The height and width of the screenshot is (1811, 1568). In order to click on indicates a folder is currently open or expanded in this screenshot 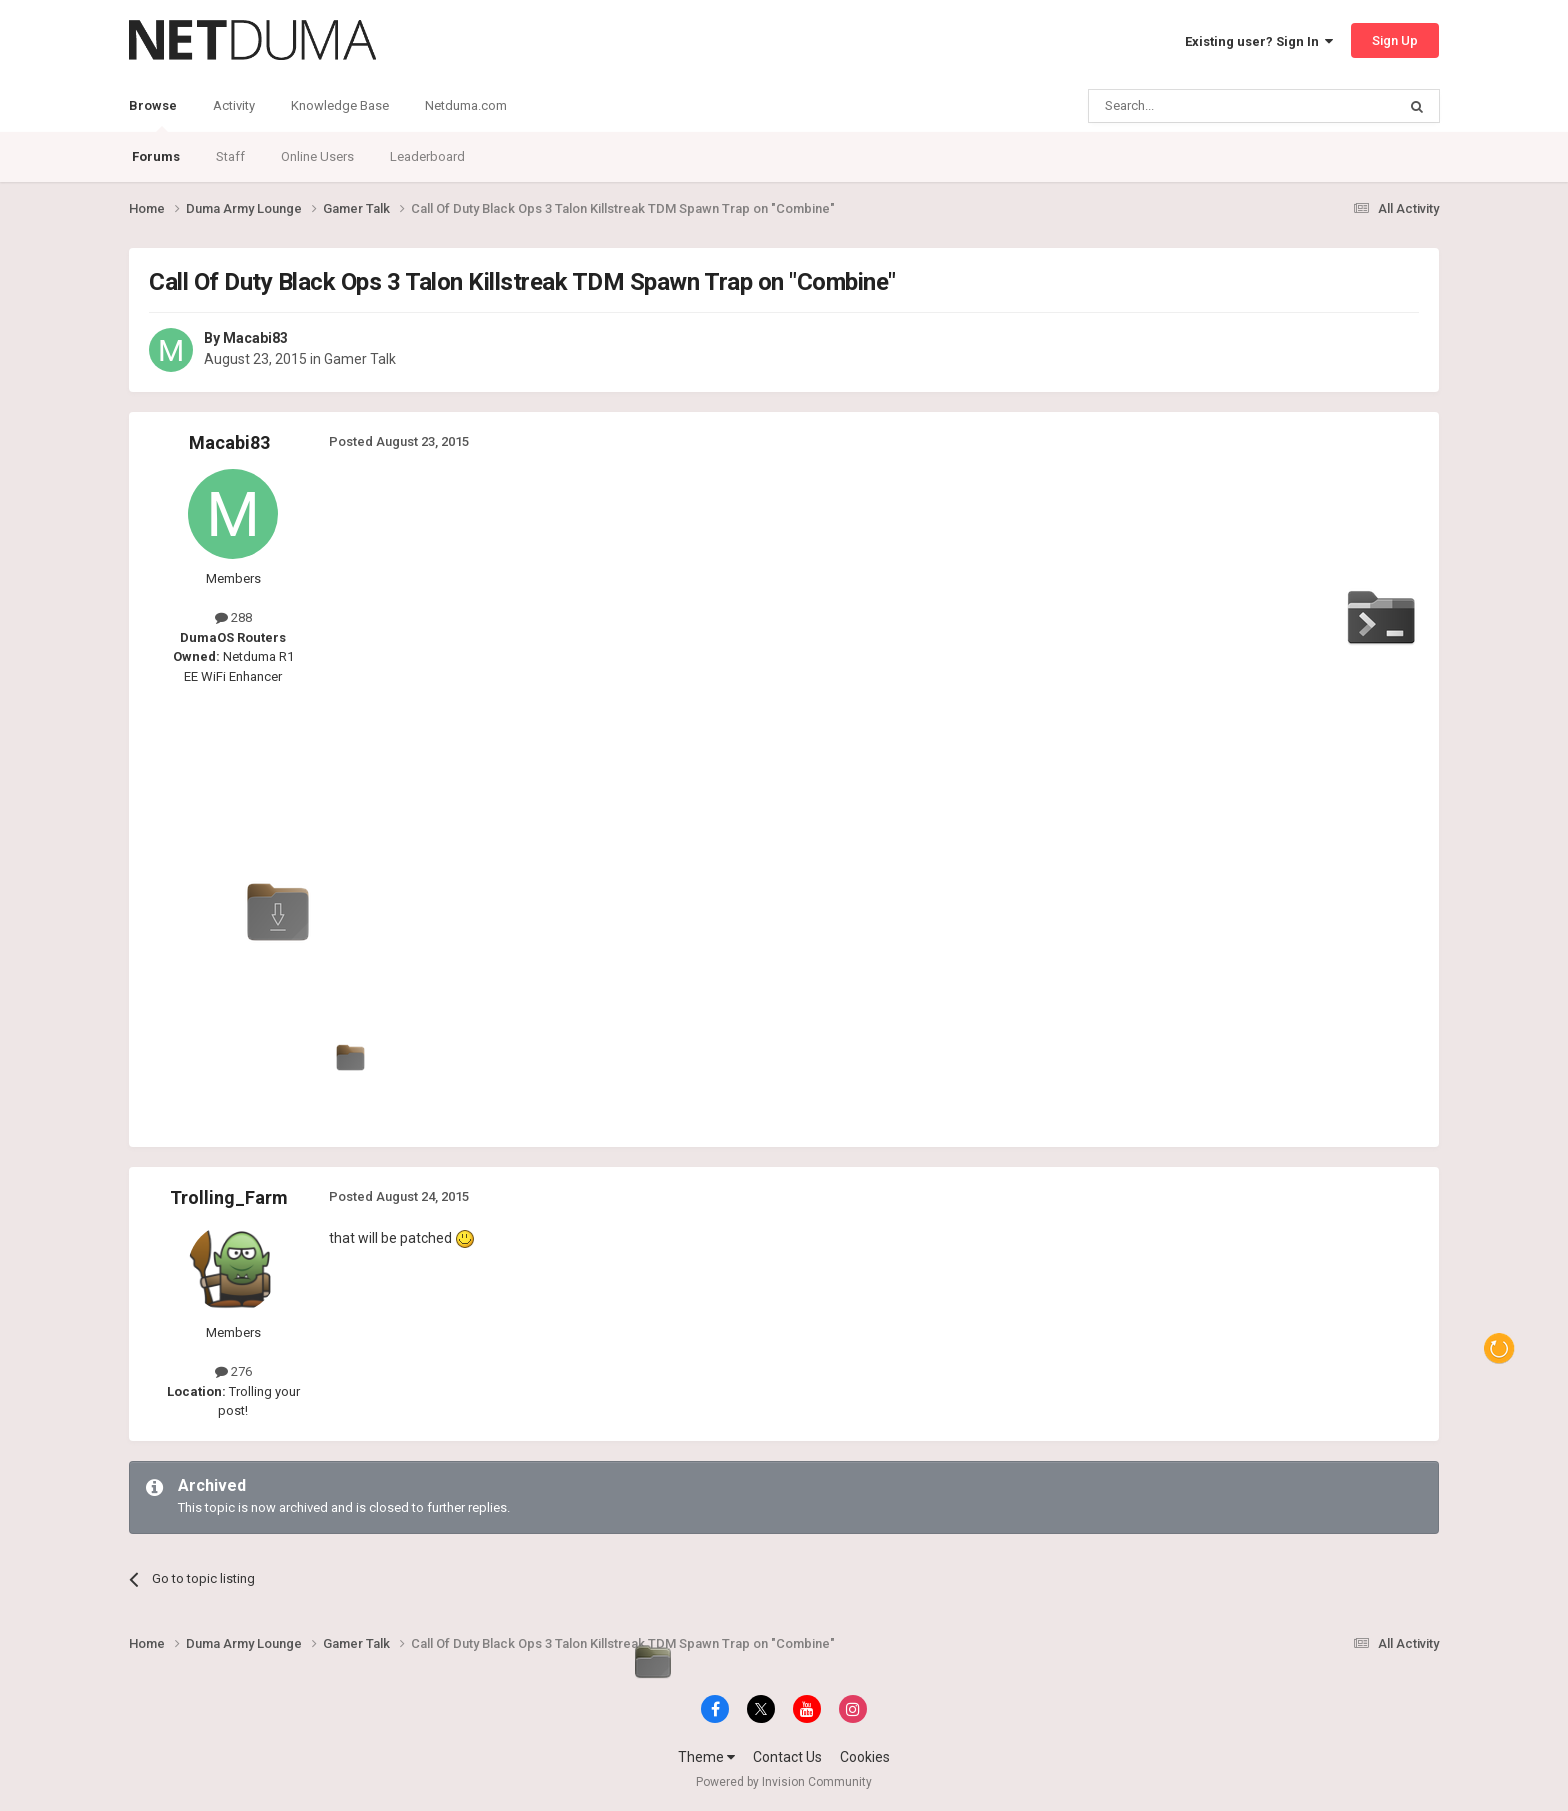, I will do `click(350, 1057)`.